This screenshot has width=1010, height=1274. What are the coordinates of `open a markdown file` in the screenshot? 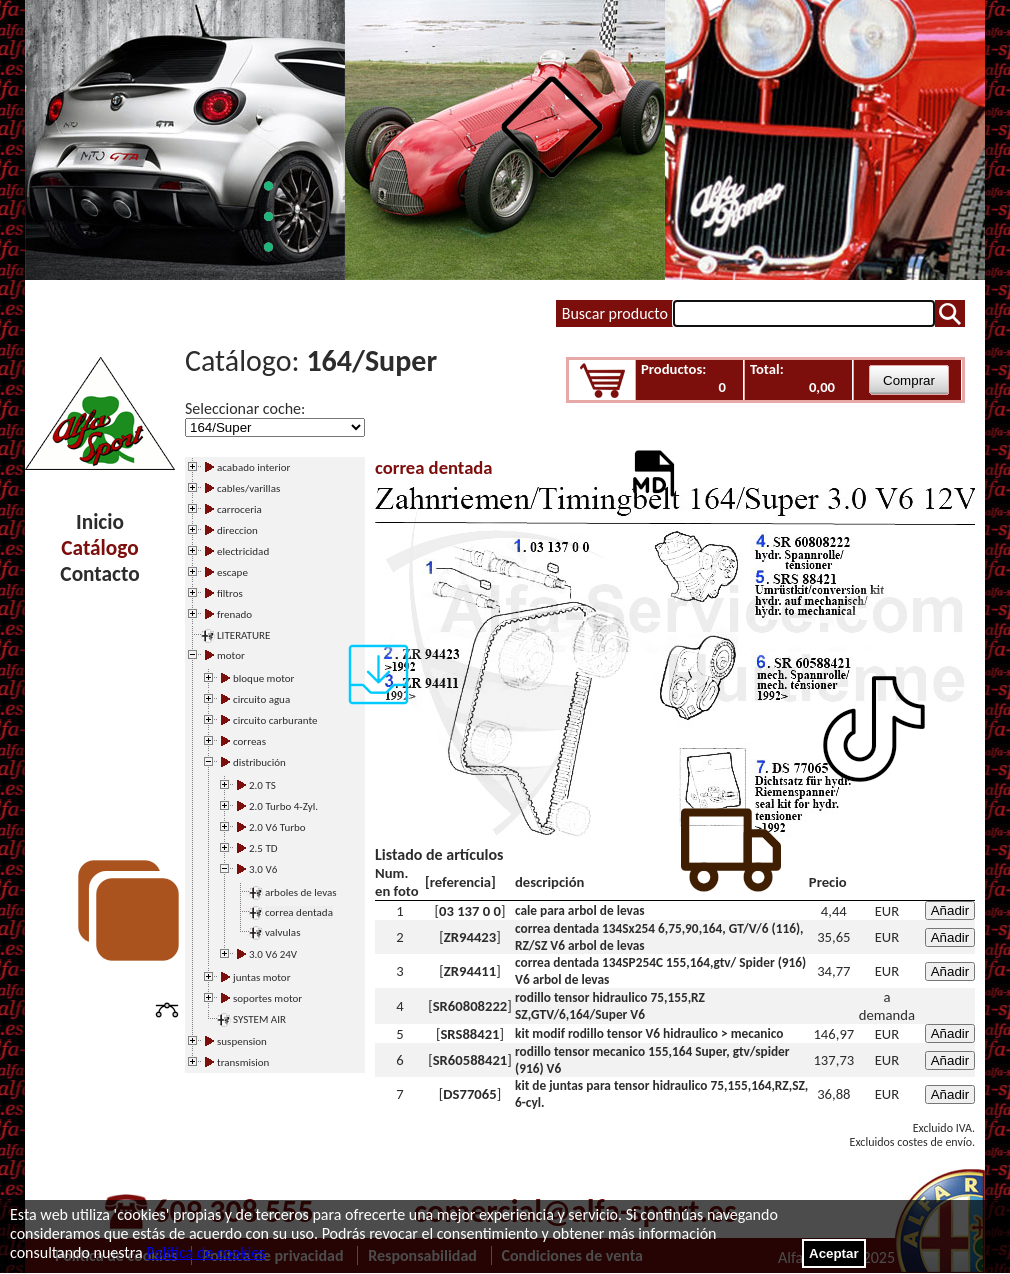 It's located at (654, 473).